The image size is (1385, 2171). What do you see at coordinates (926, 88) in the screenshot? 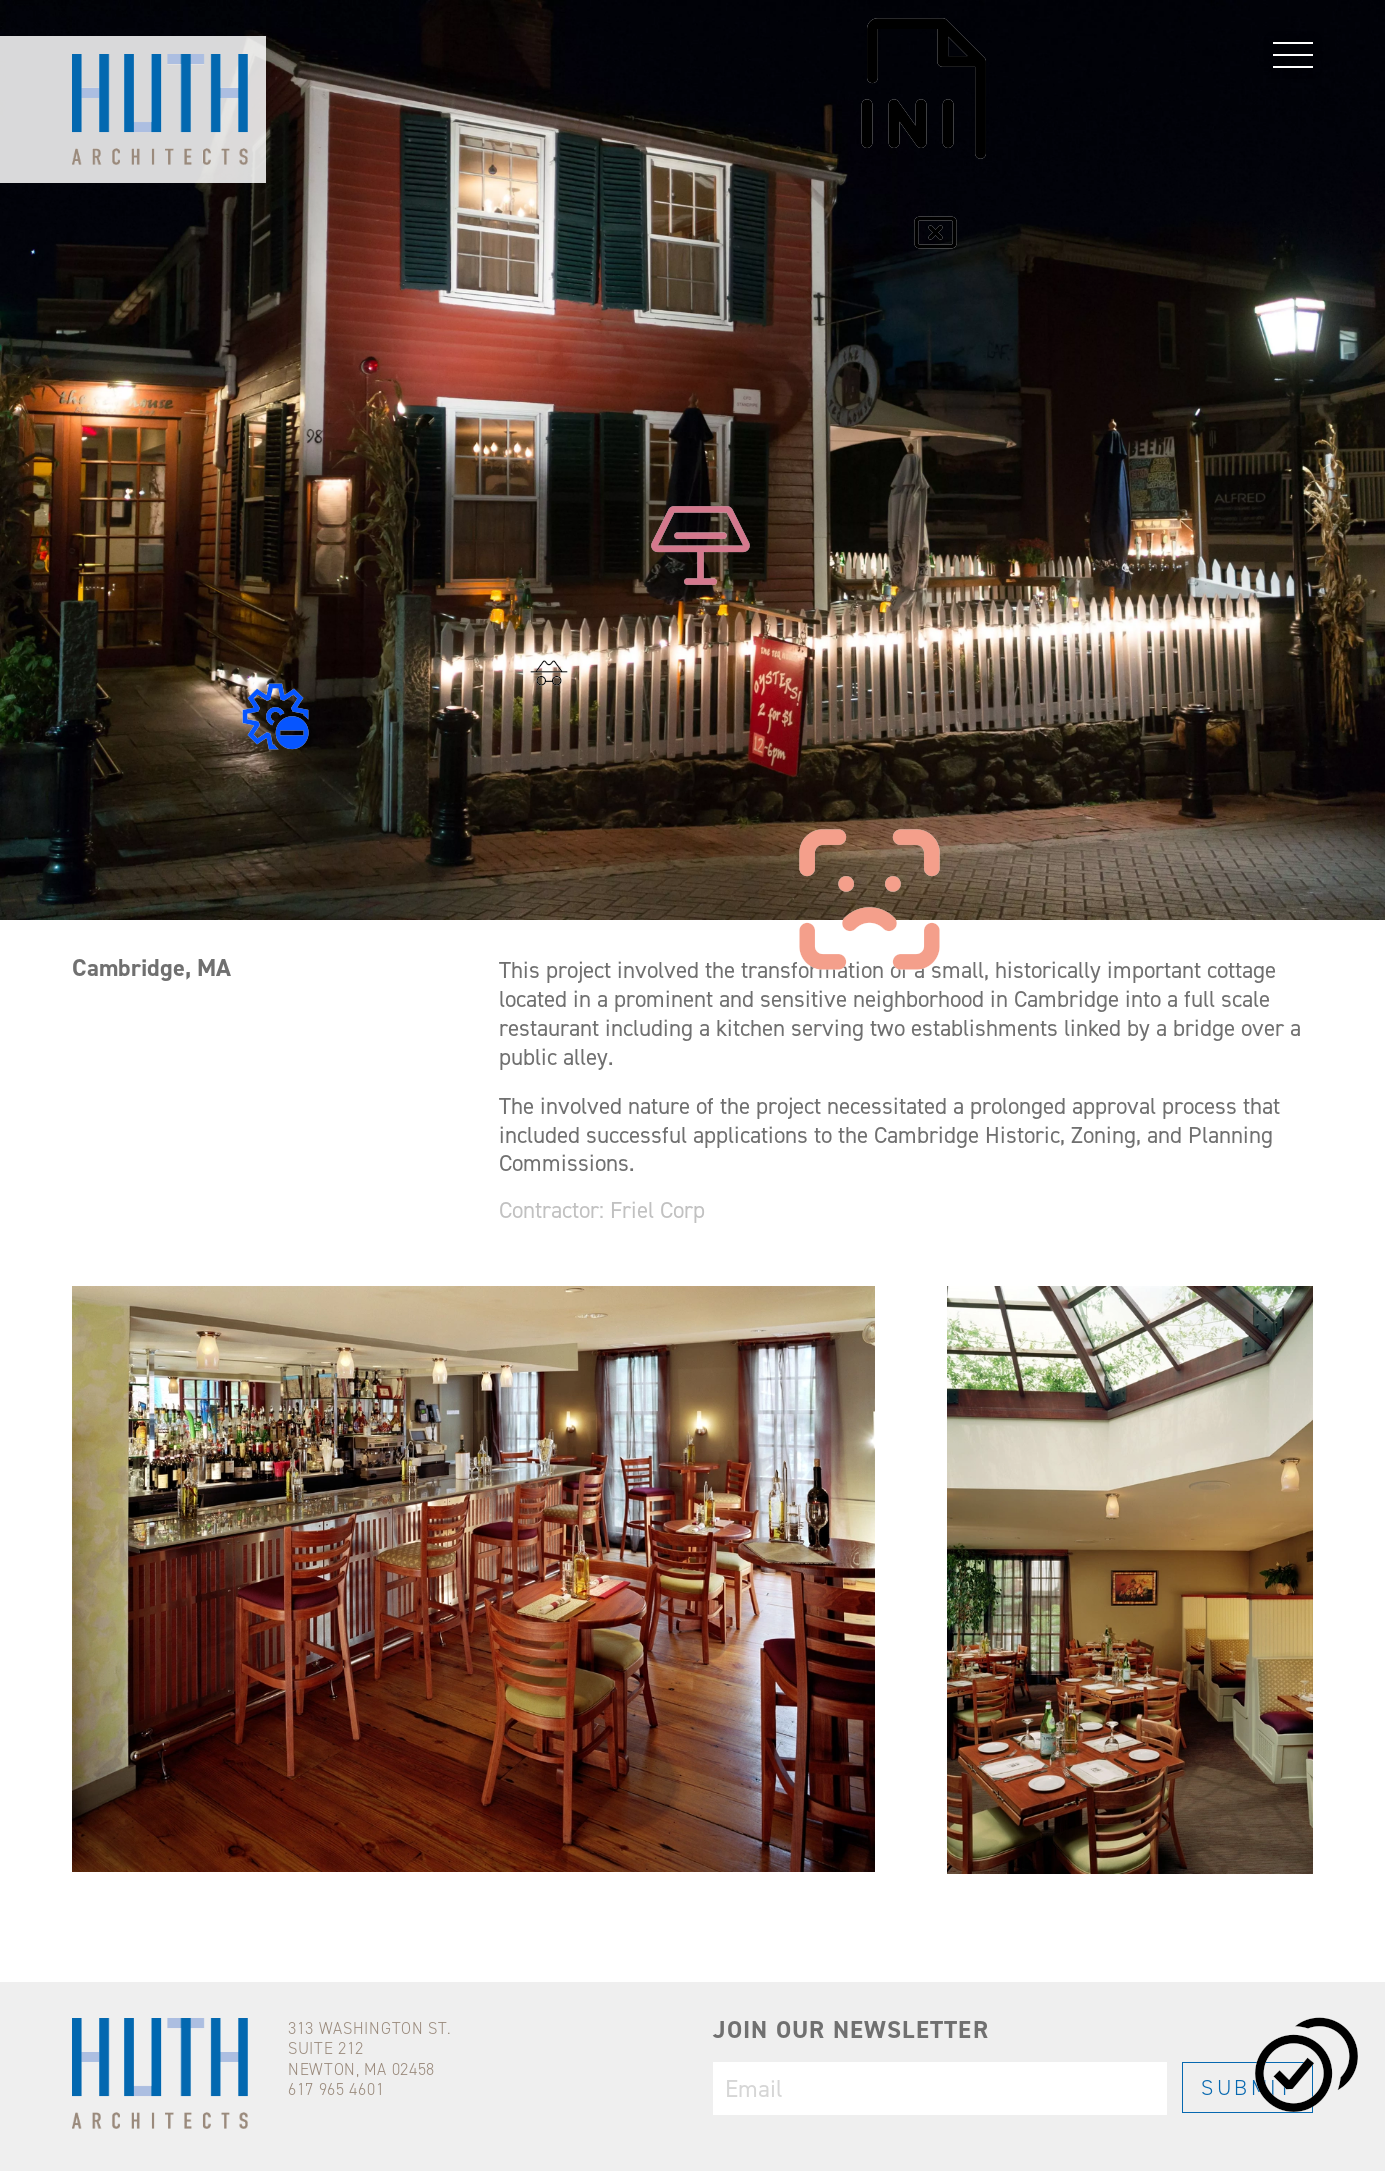
I see `open or view an INI configuration file` at bounding box center [926, 88].